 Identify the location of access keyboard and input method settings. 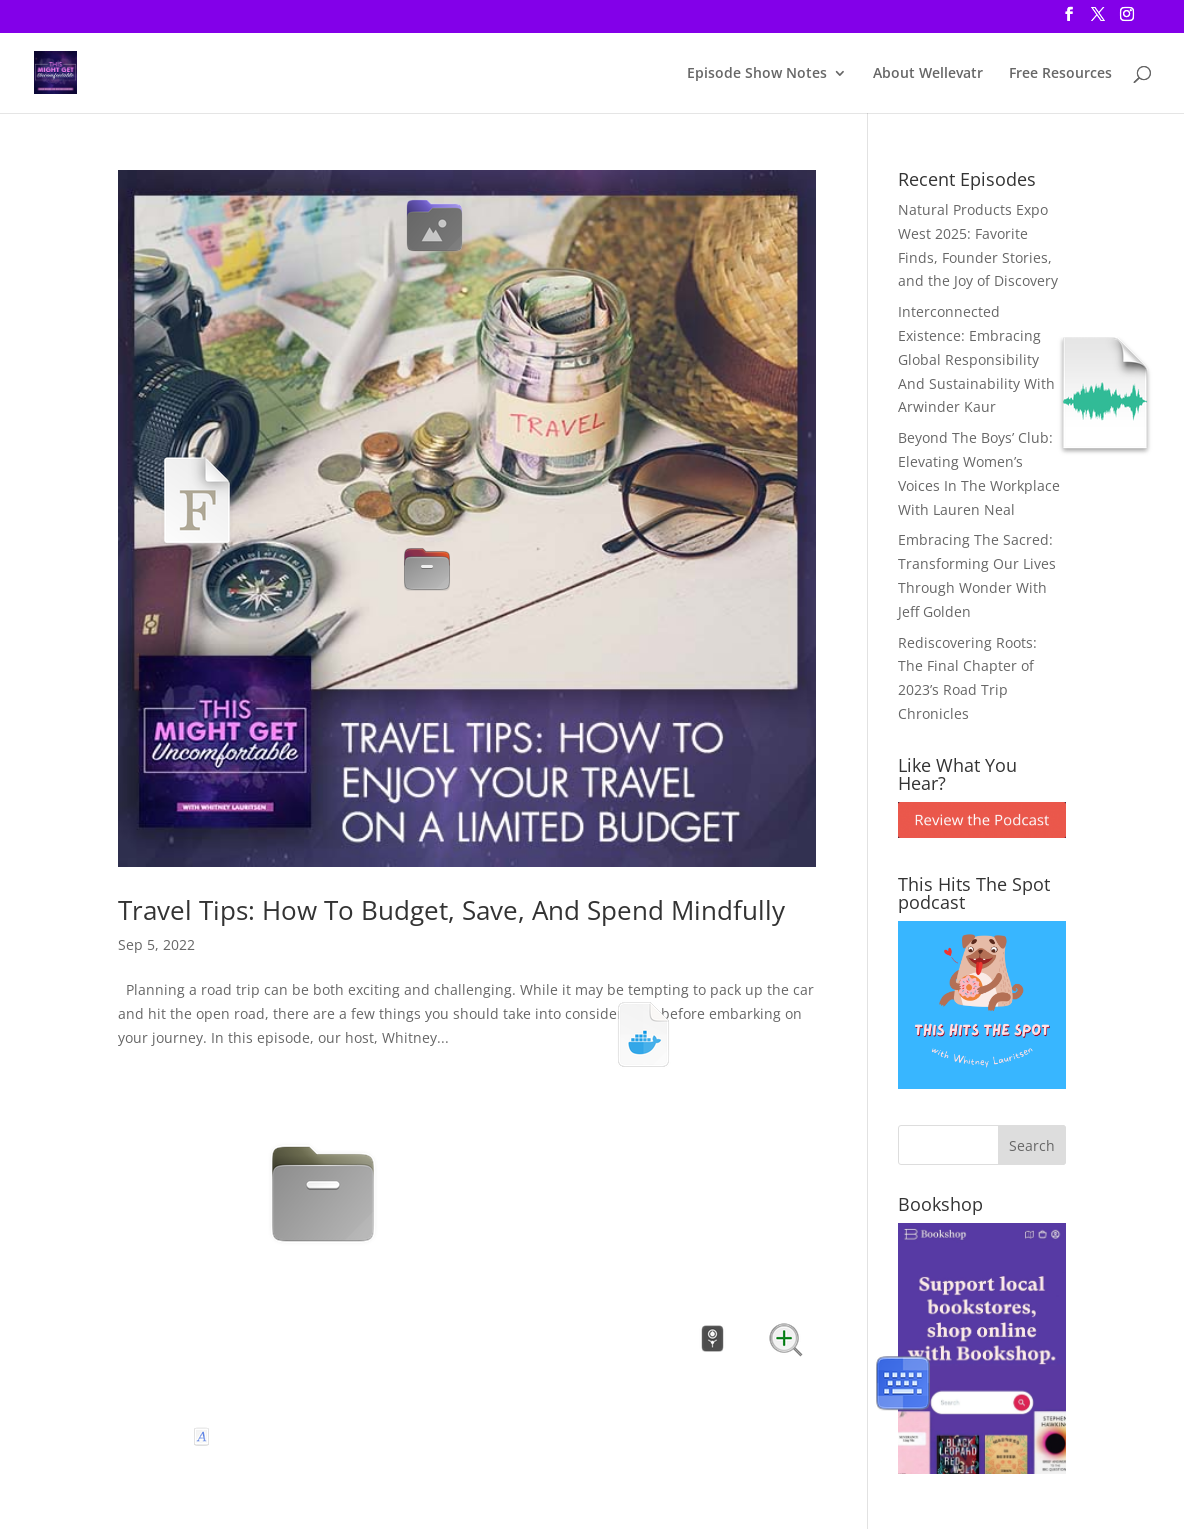
(903, 1383).